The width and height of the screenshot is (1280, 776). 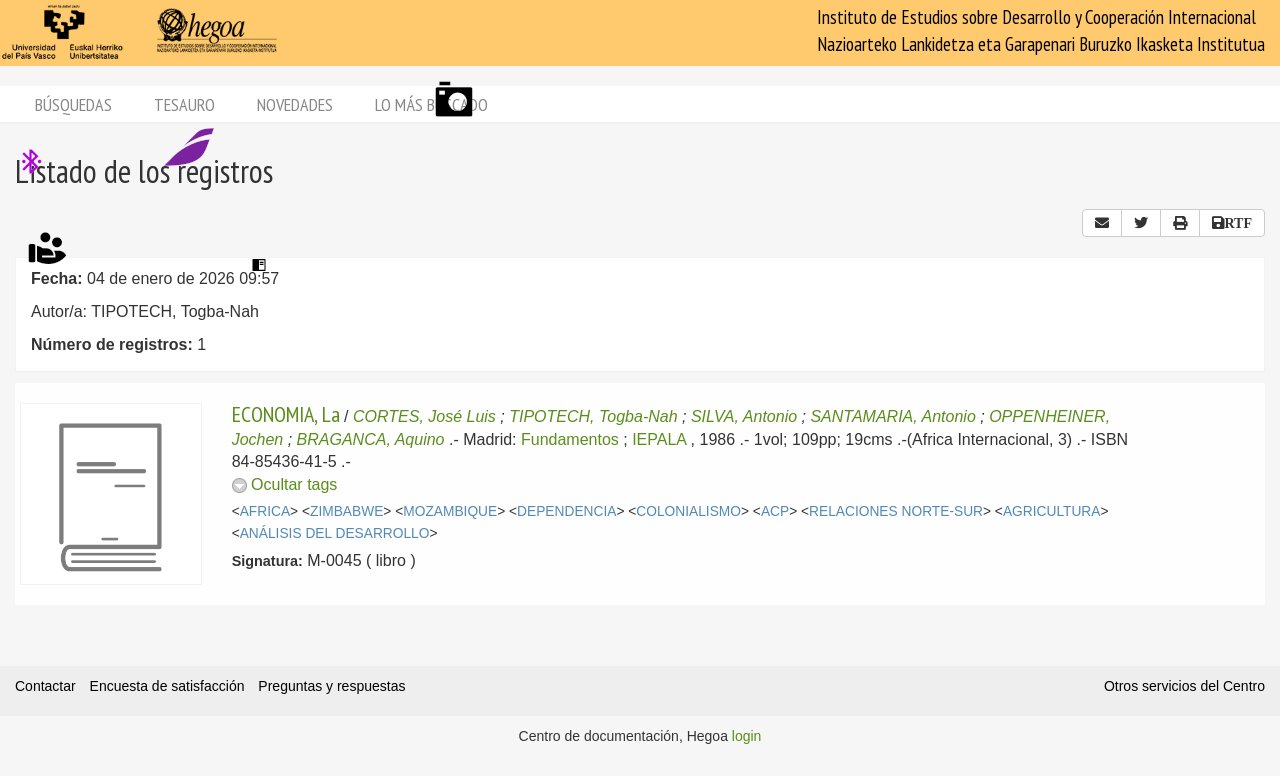 I want to click on connect to a bluetooth device, so click(x=30, y=161).